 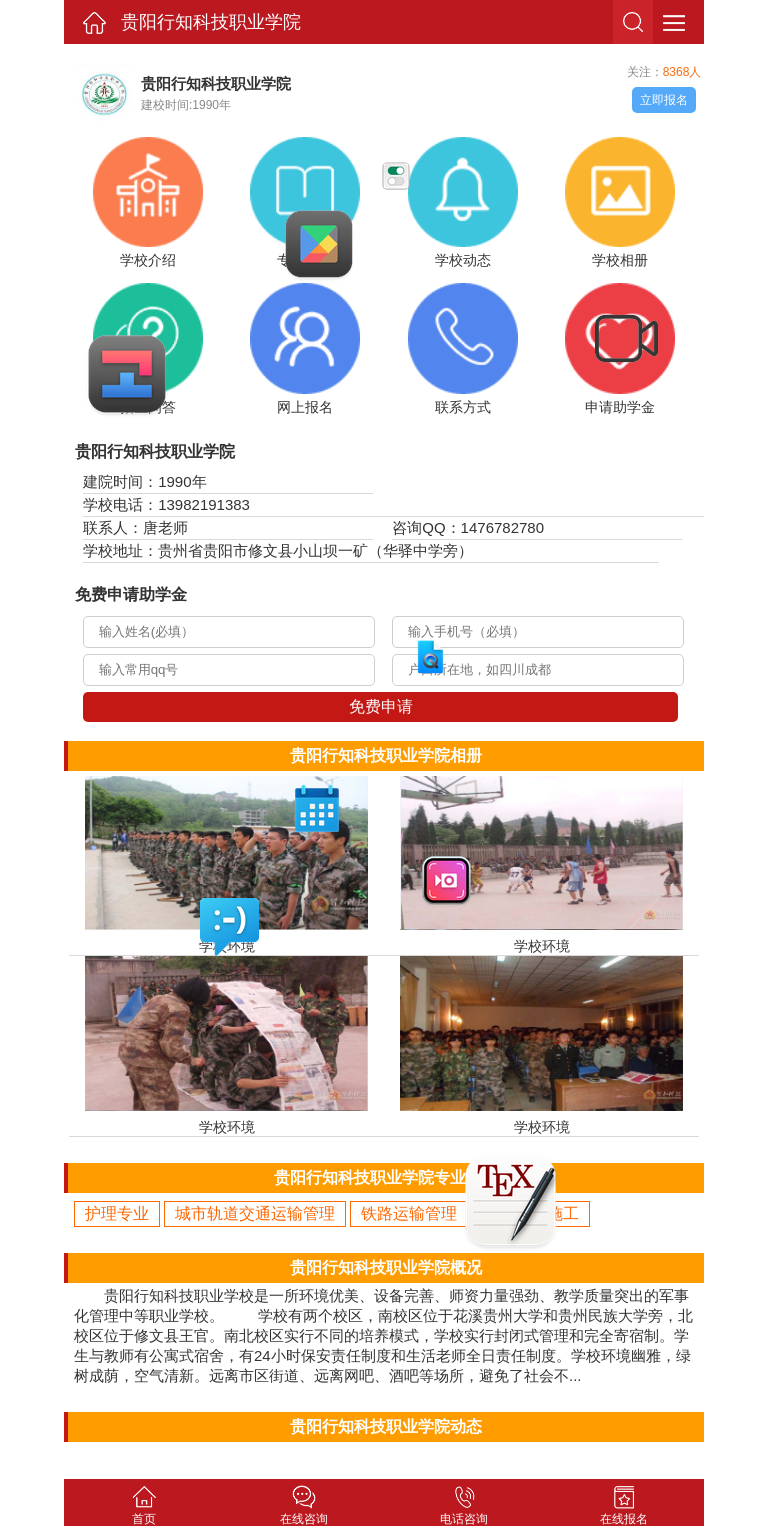 What do you see at coordinates (229, 927) in the screenshot?
I see `open the messaging app` at bounding box center [229, 927].